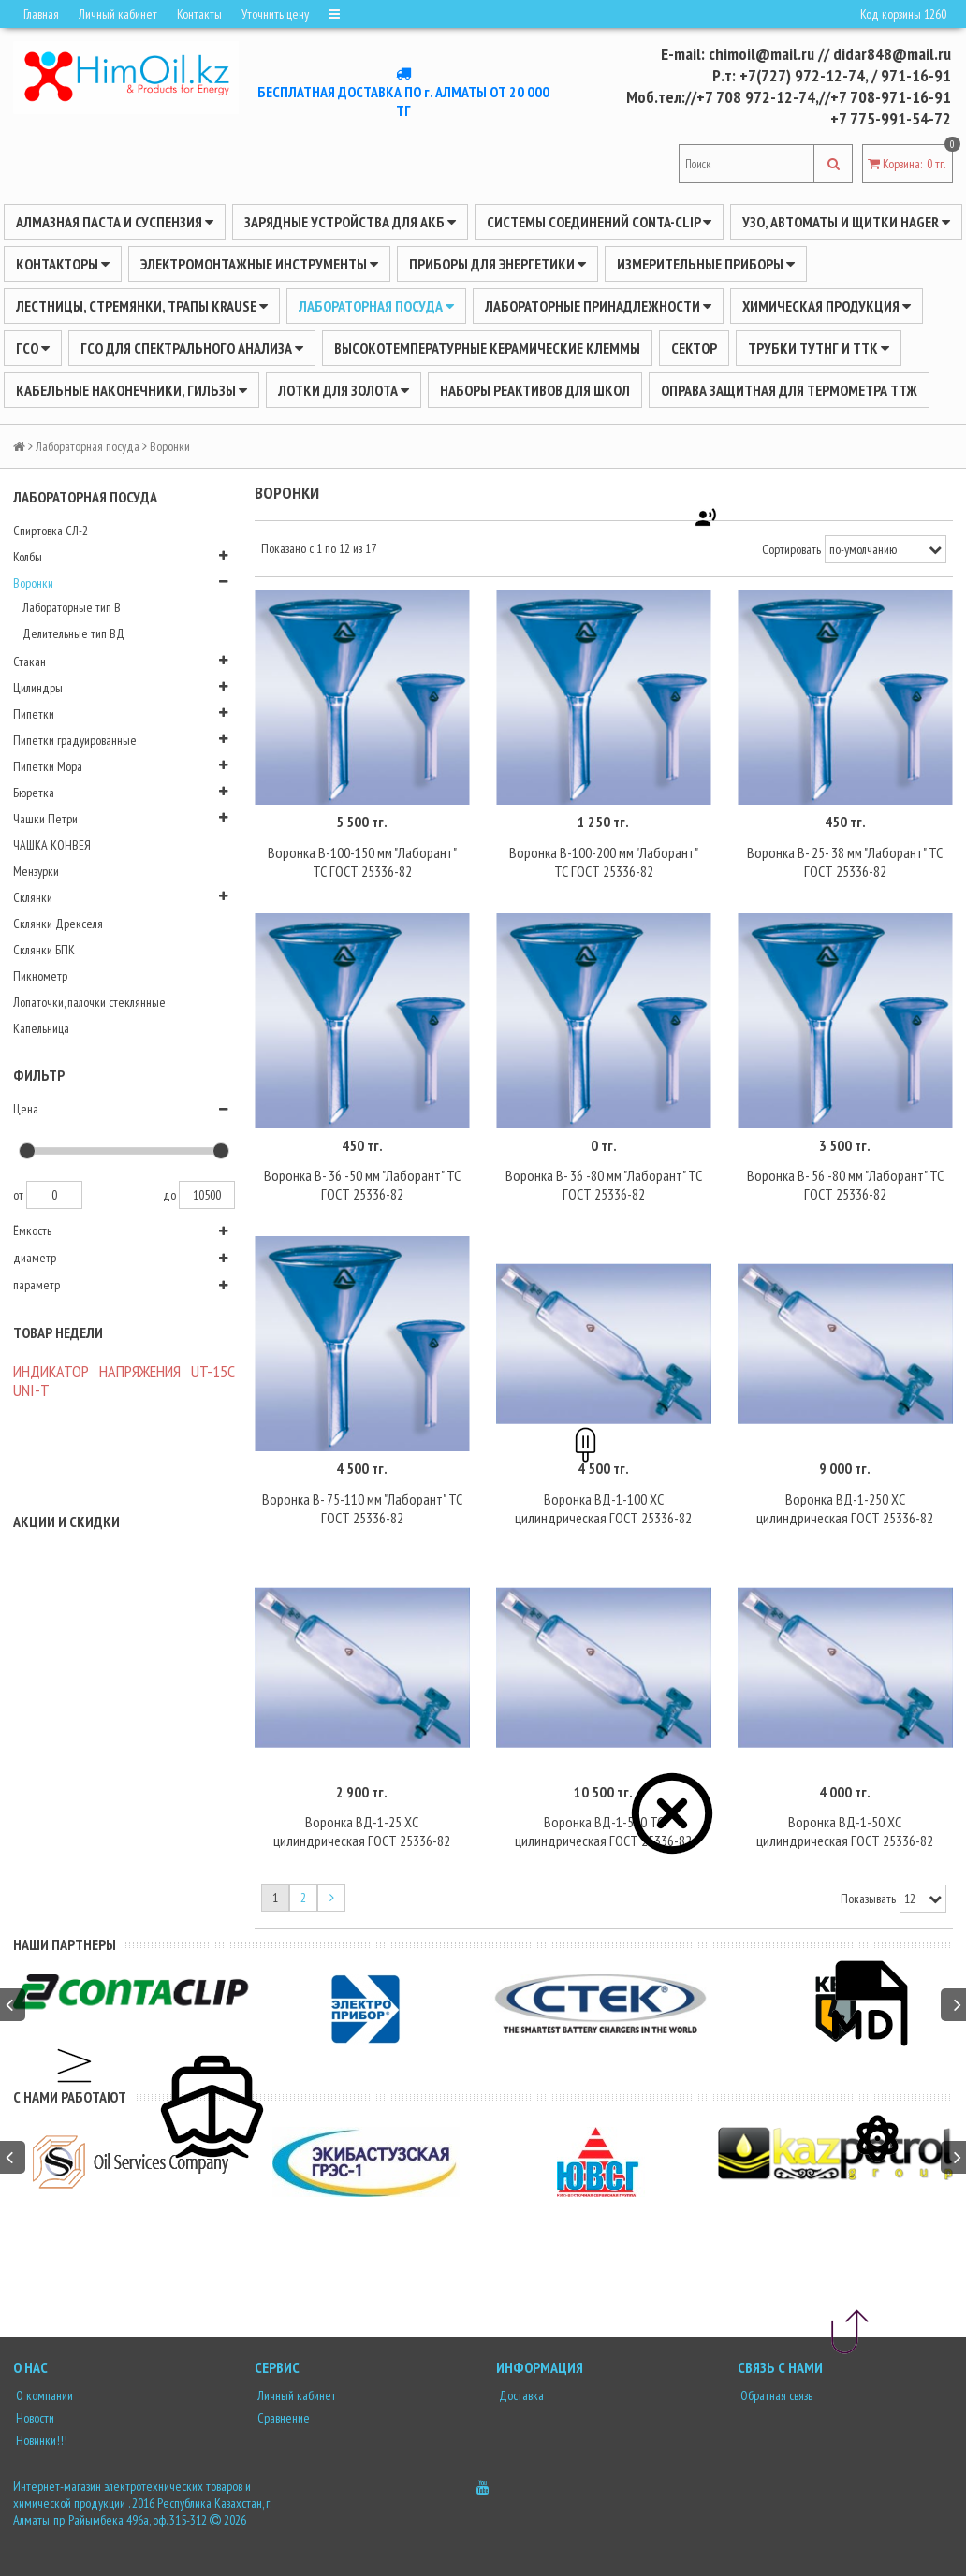 The width and height of the screenshot is (966, 2576). Describe the element at coordinates (672, 1813) in the screenshot. I see `close or dismiss a dialog` at that location.